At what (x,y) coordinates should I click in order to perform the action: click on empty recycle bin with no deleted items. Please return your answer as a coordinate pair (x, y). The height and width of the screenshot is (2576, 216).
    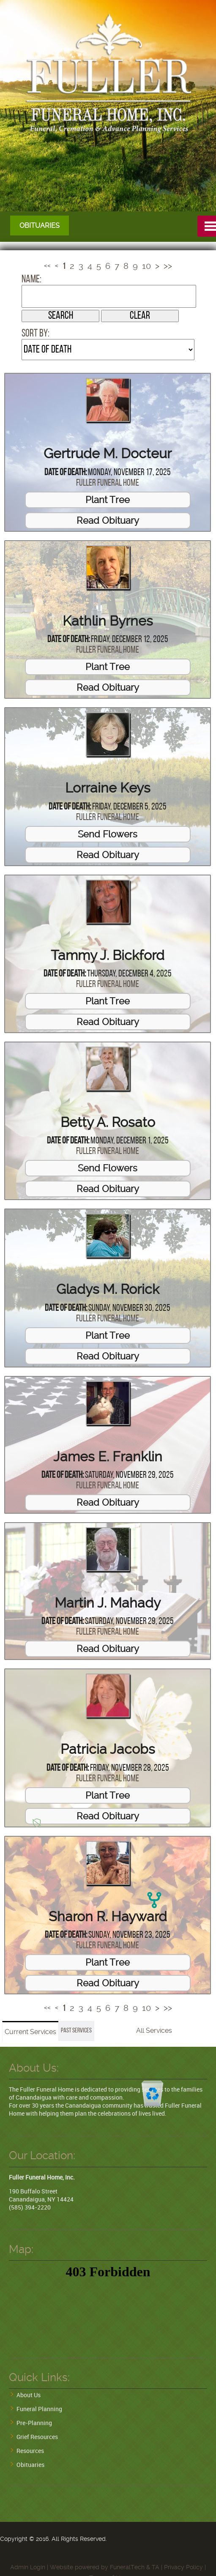
    Looking at the image, I should click on (152, 2093).